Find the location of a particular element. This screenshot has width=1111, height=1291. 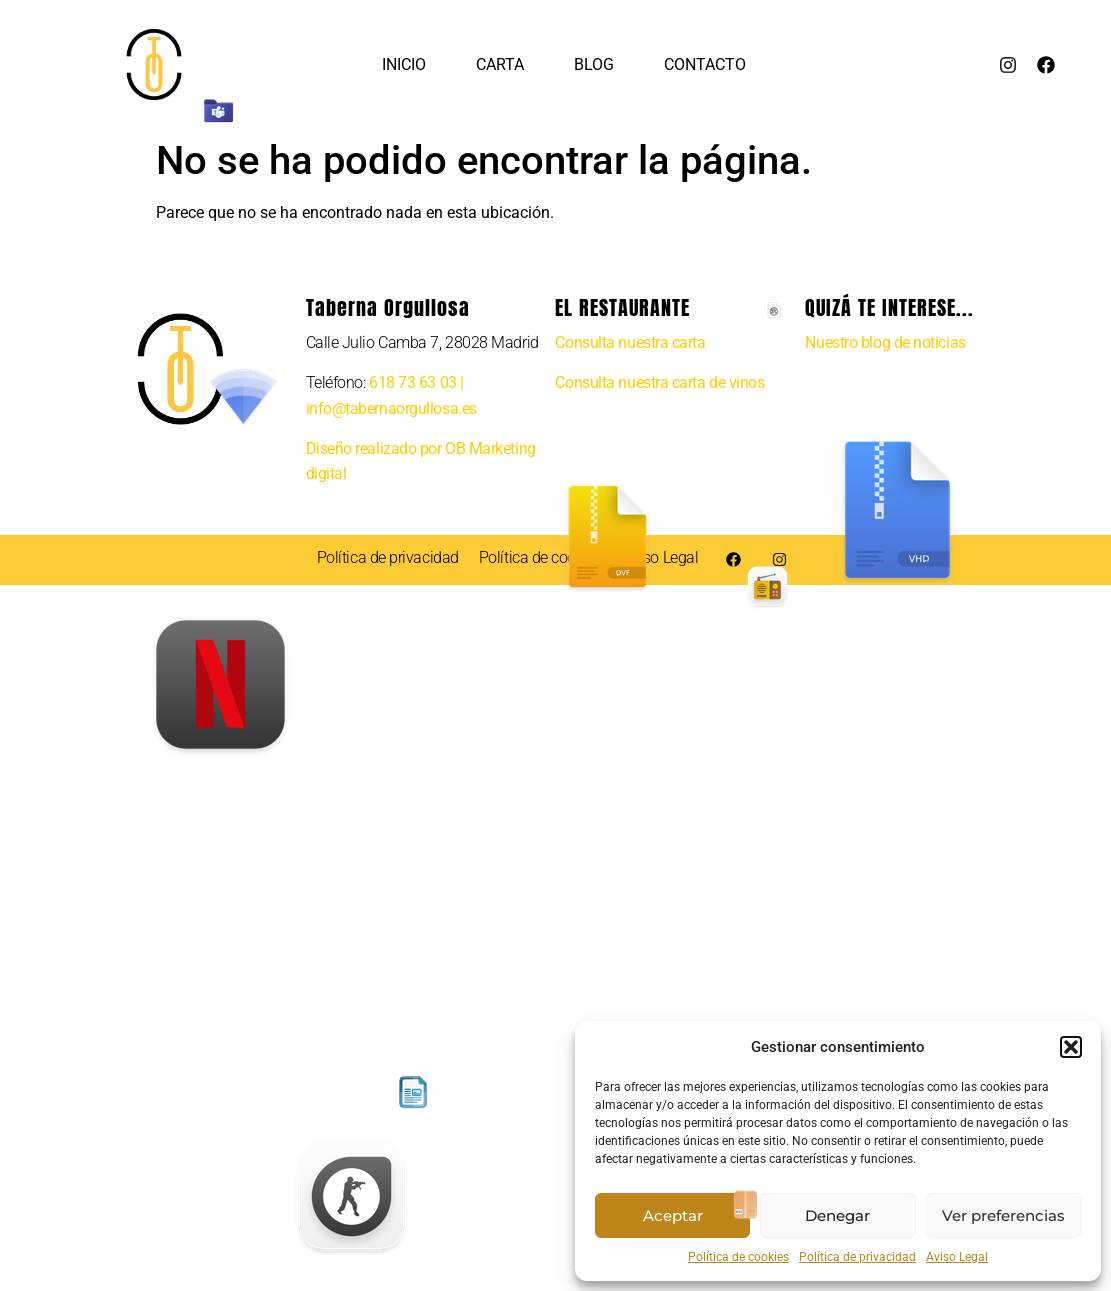

a virtualbox virtual hard disk file is located at coordinates (897, 512).